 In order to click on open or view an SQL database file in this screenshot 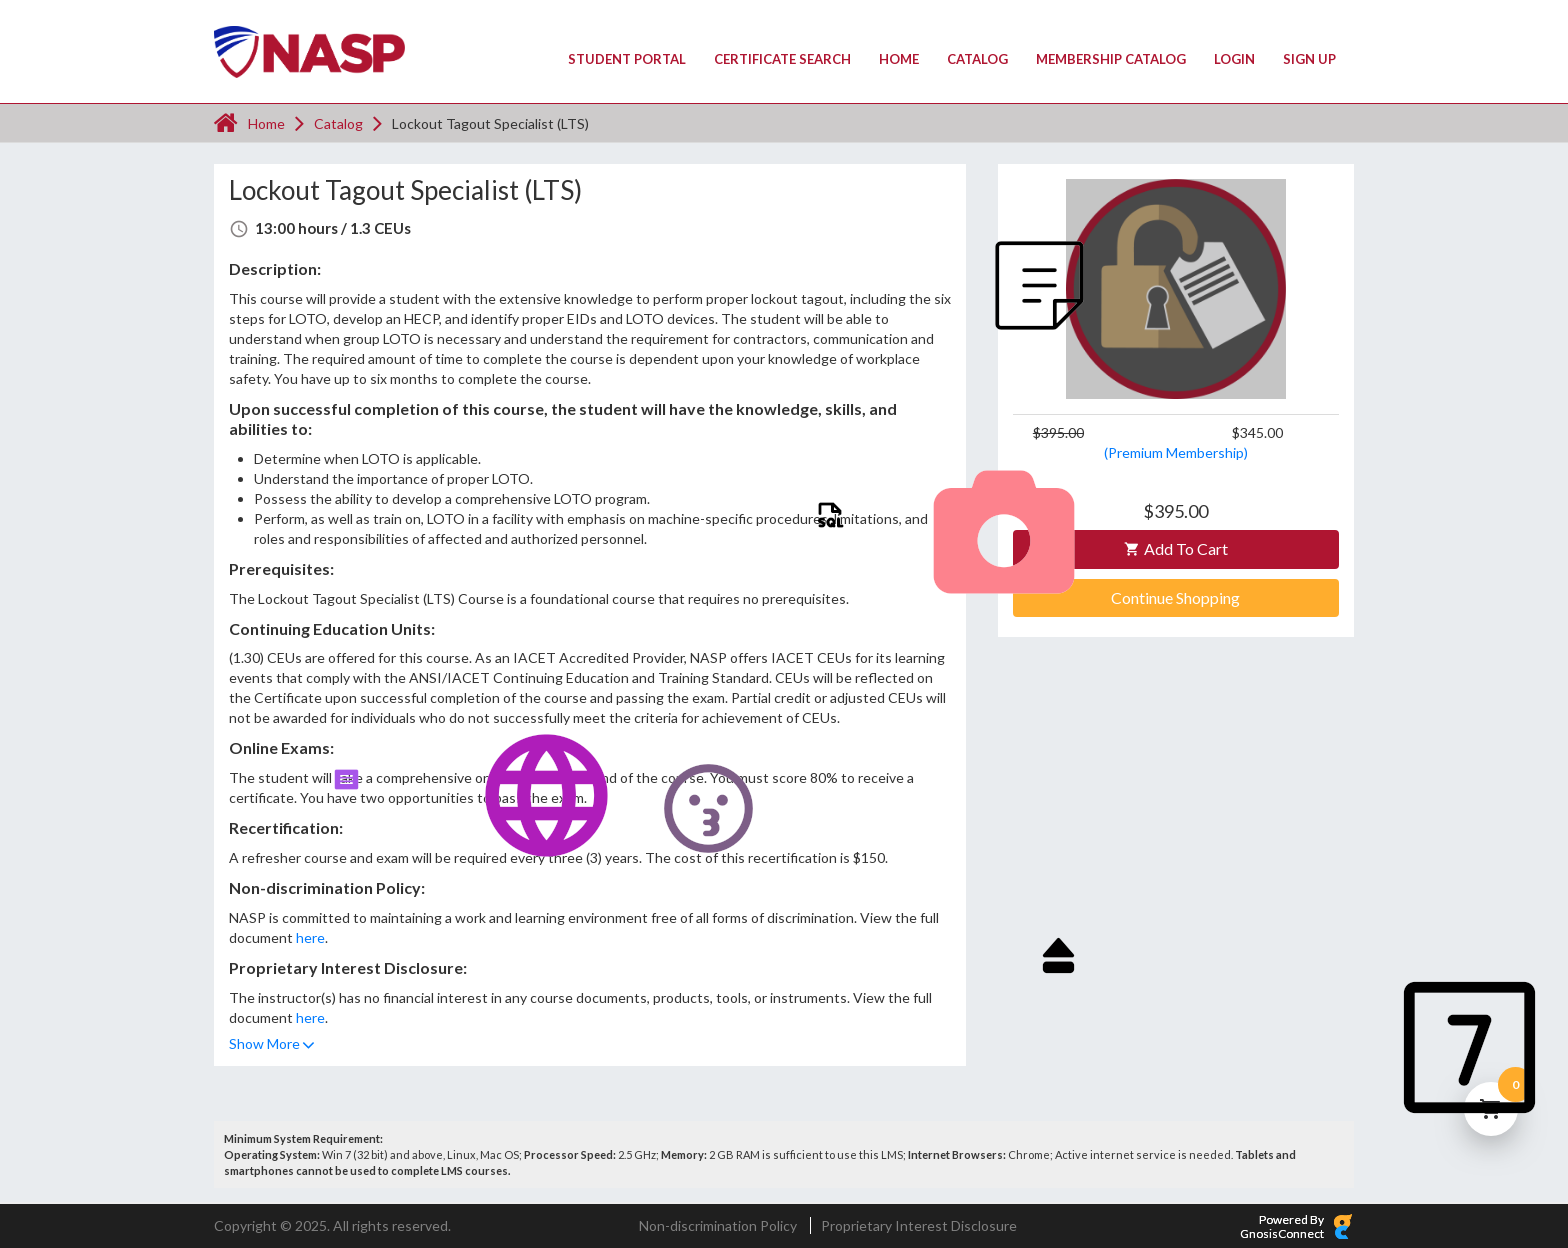, I will do `click(830, 516)`.